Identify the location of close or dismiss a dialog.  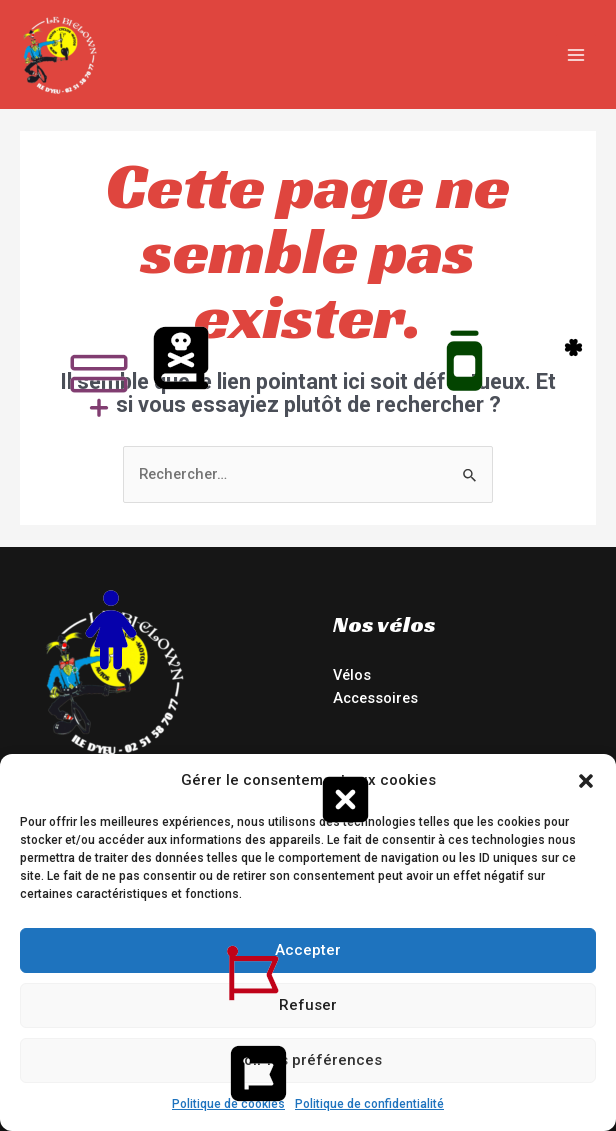
(345, 799).